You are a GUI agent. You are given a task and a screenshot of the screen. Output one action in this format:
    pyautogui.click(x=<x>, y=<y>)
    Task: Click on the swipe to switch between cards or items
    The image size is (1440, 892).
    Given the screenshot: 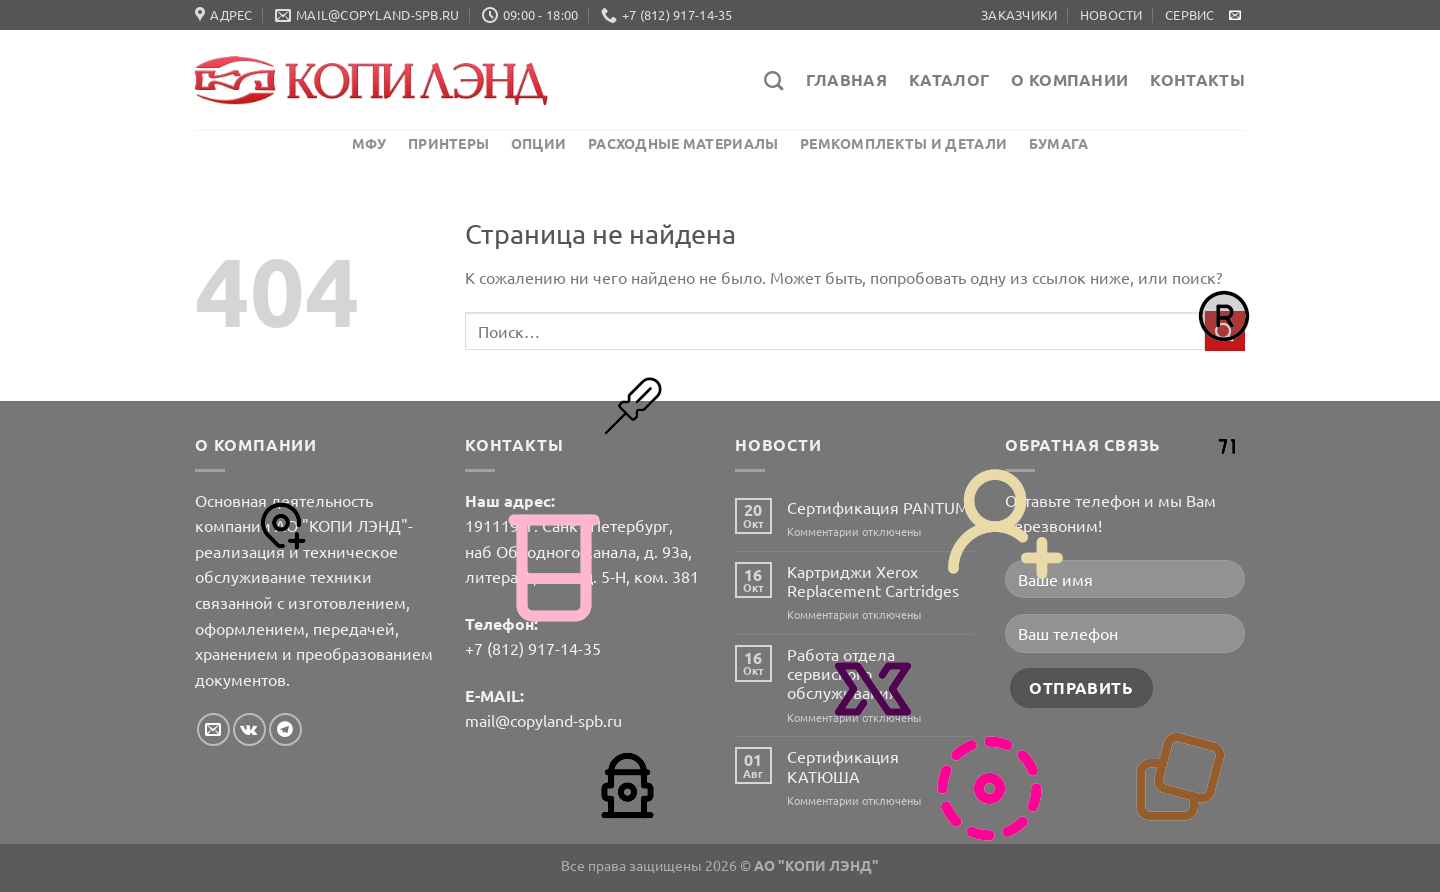 What is the action you would take?
    pyautogui.click(x=1180, y=776)
    